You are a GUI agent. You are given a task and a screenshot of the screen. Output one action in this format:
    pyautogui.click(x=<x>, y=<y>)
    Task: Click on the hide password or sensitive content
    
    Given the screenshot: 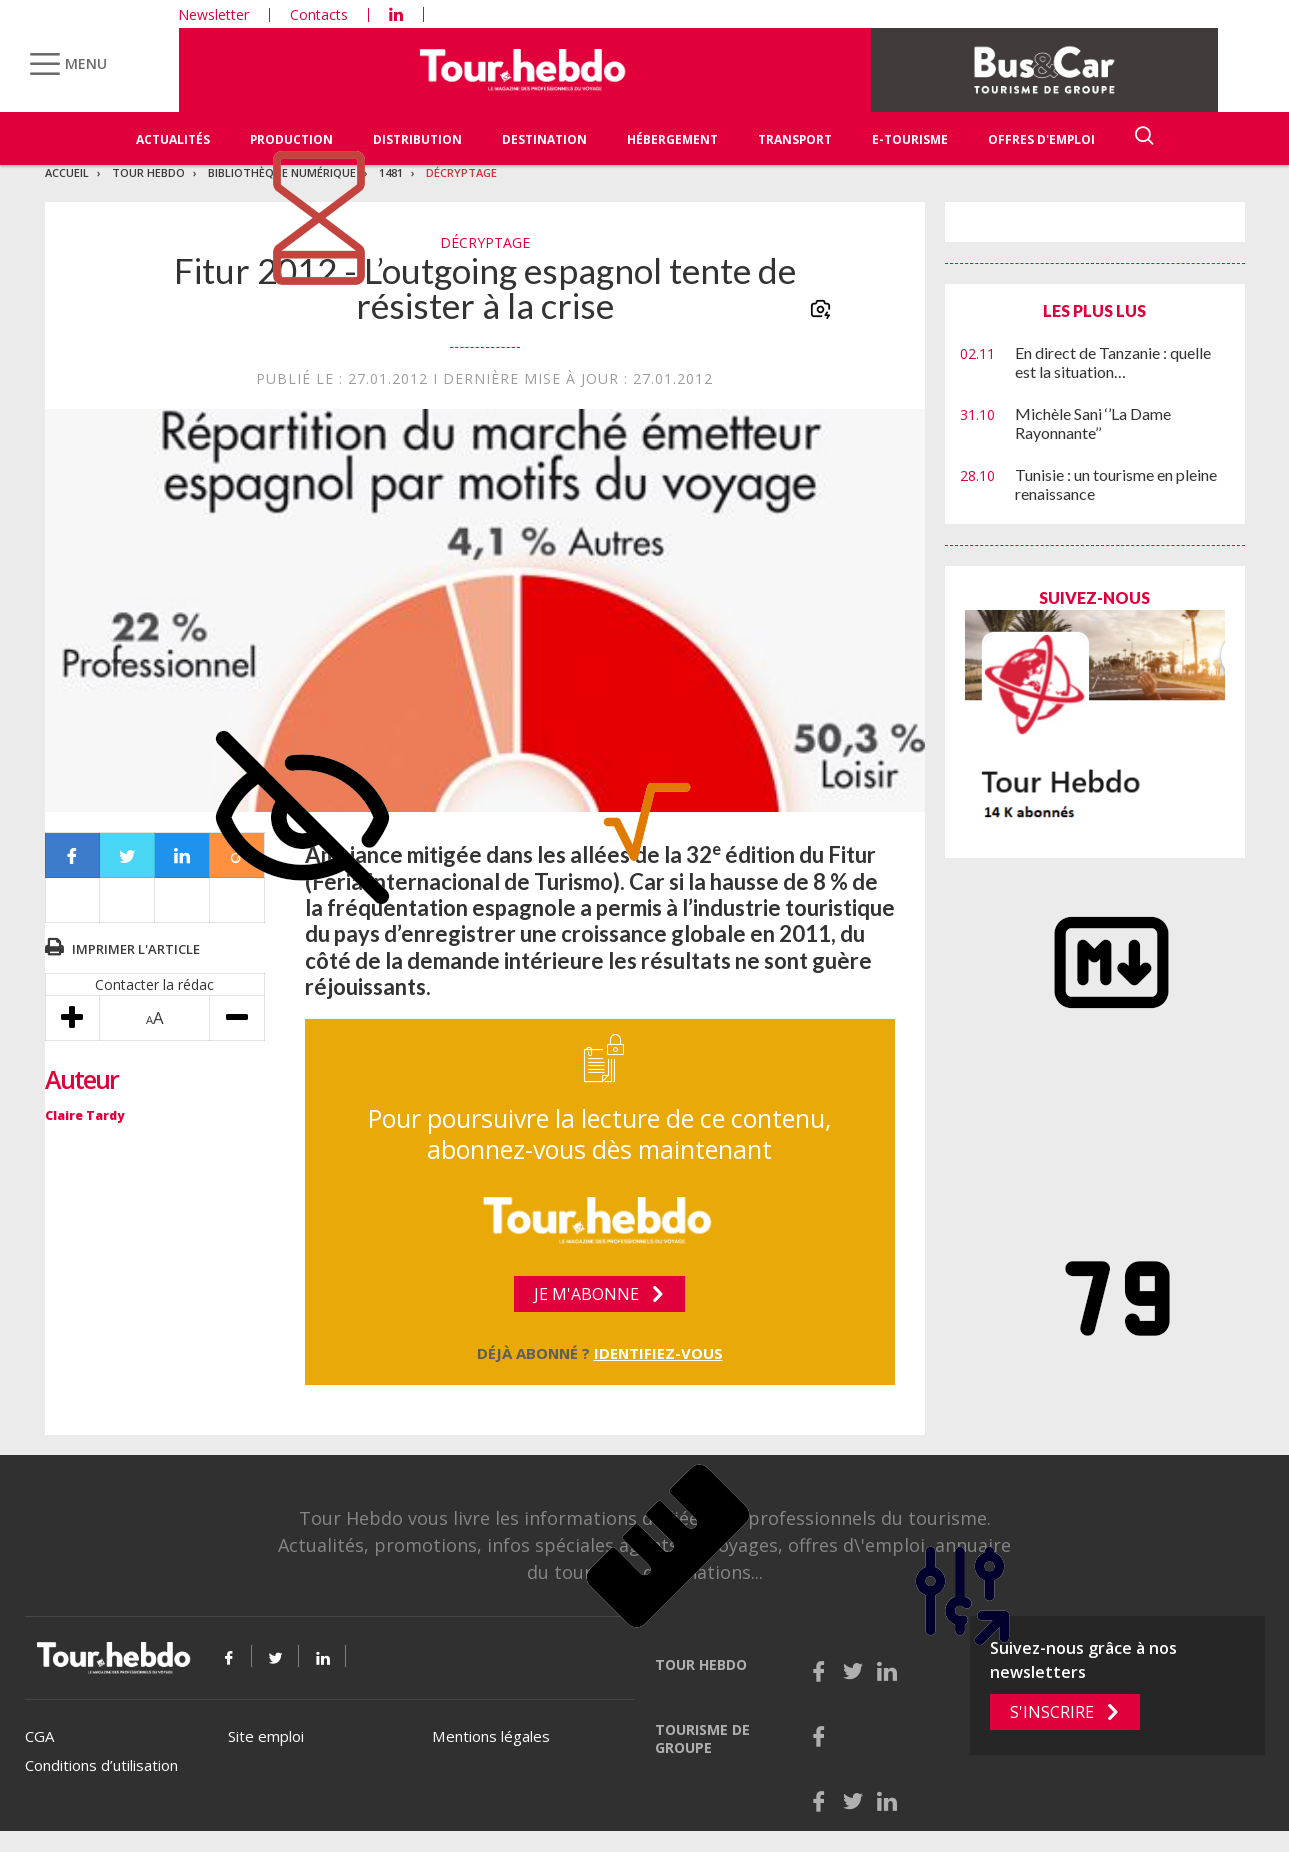 What is the action you would take?
    pyautogui.click(x=302, y=817)
    